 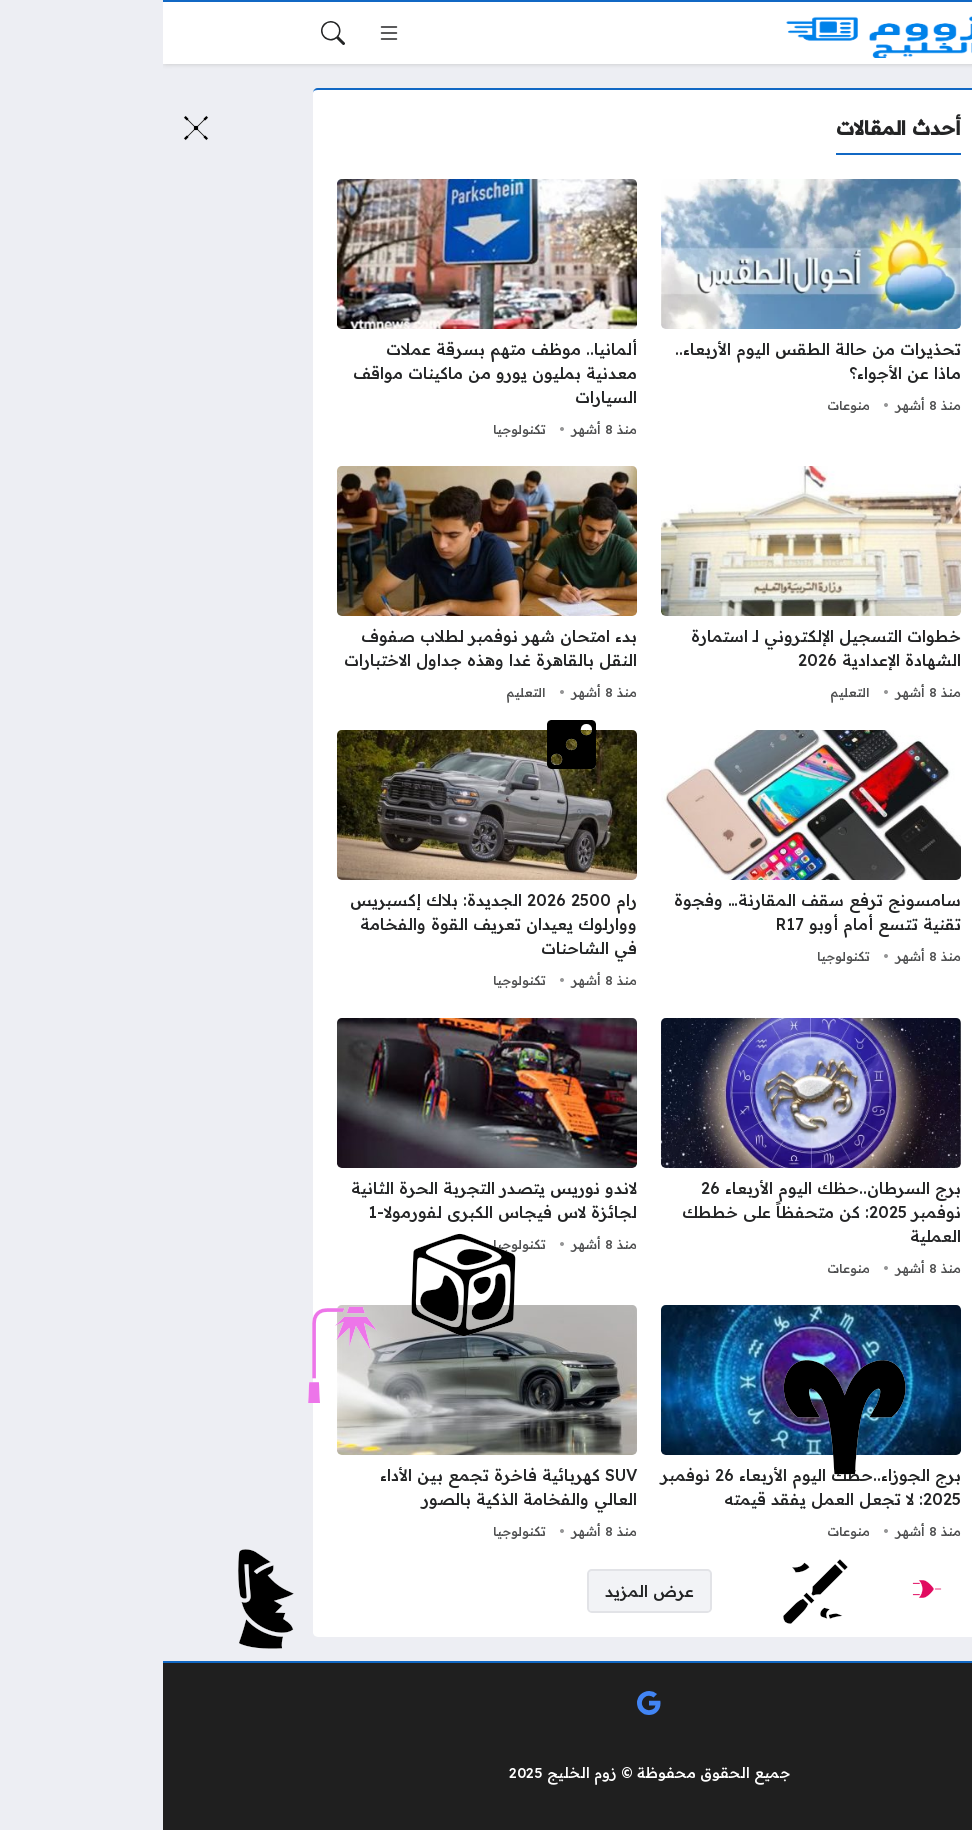 I want to click on access sculpting or carving tools, so click(x=816, y=1591).